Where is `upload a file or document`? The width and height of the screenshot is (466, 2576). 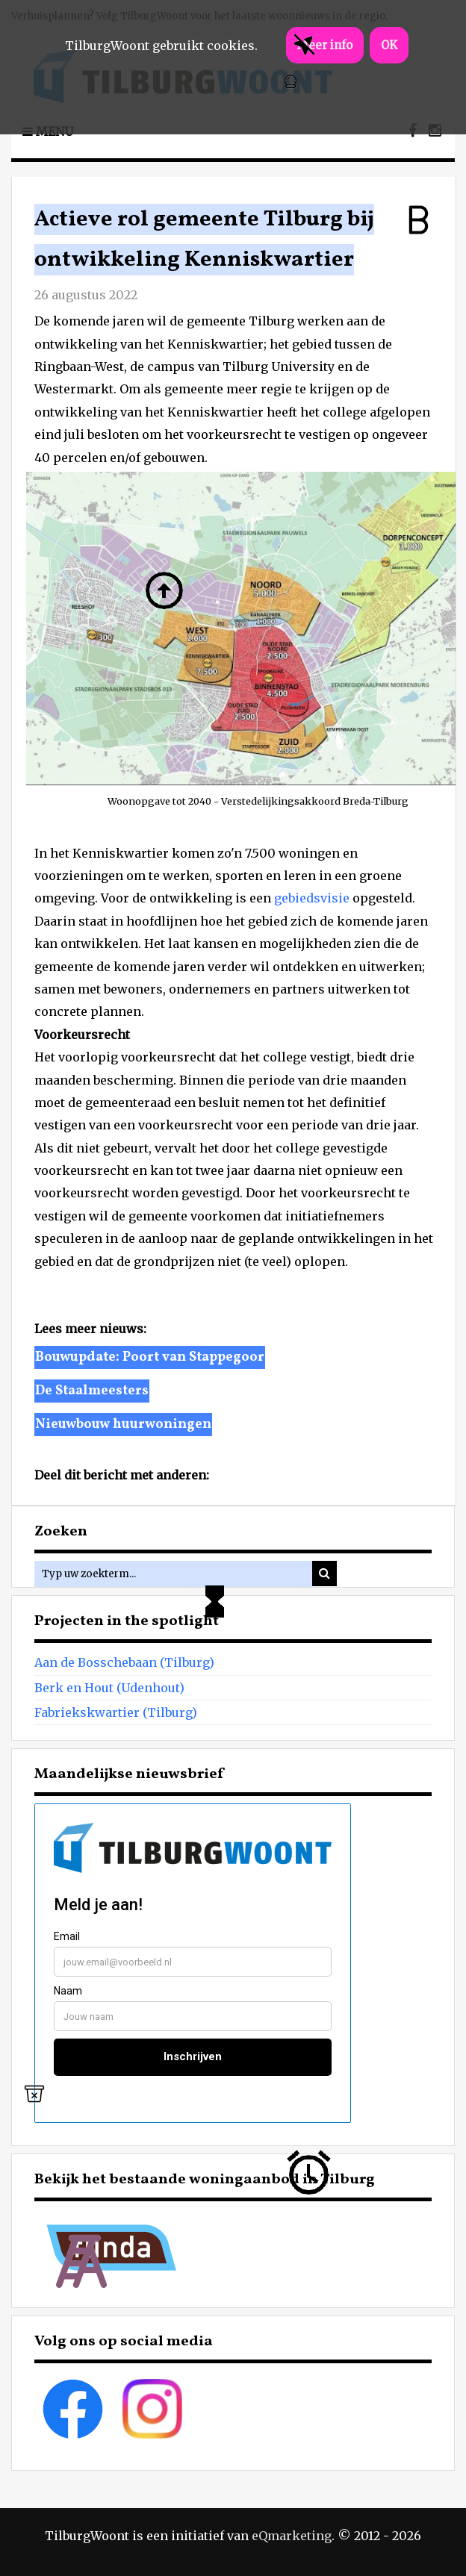
upload a file or document is located at coordinates (164, 590).